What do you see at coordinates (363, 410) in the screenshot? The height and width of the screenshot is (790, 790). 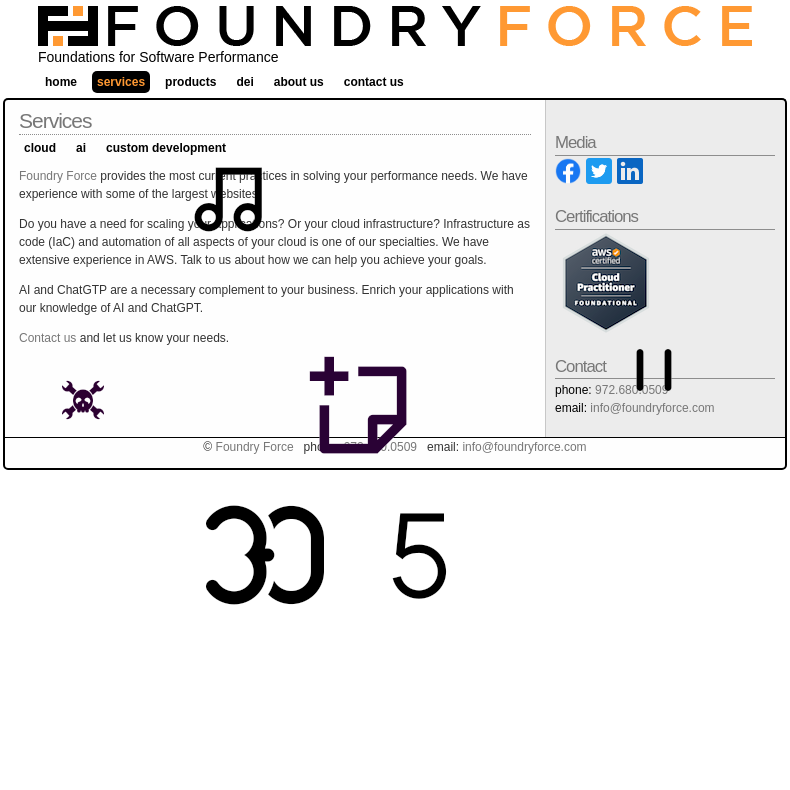 I see `create a new sticky note` at bounding box center [363, 410].